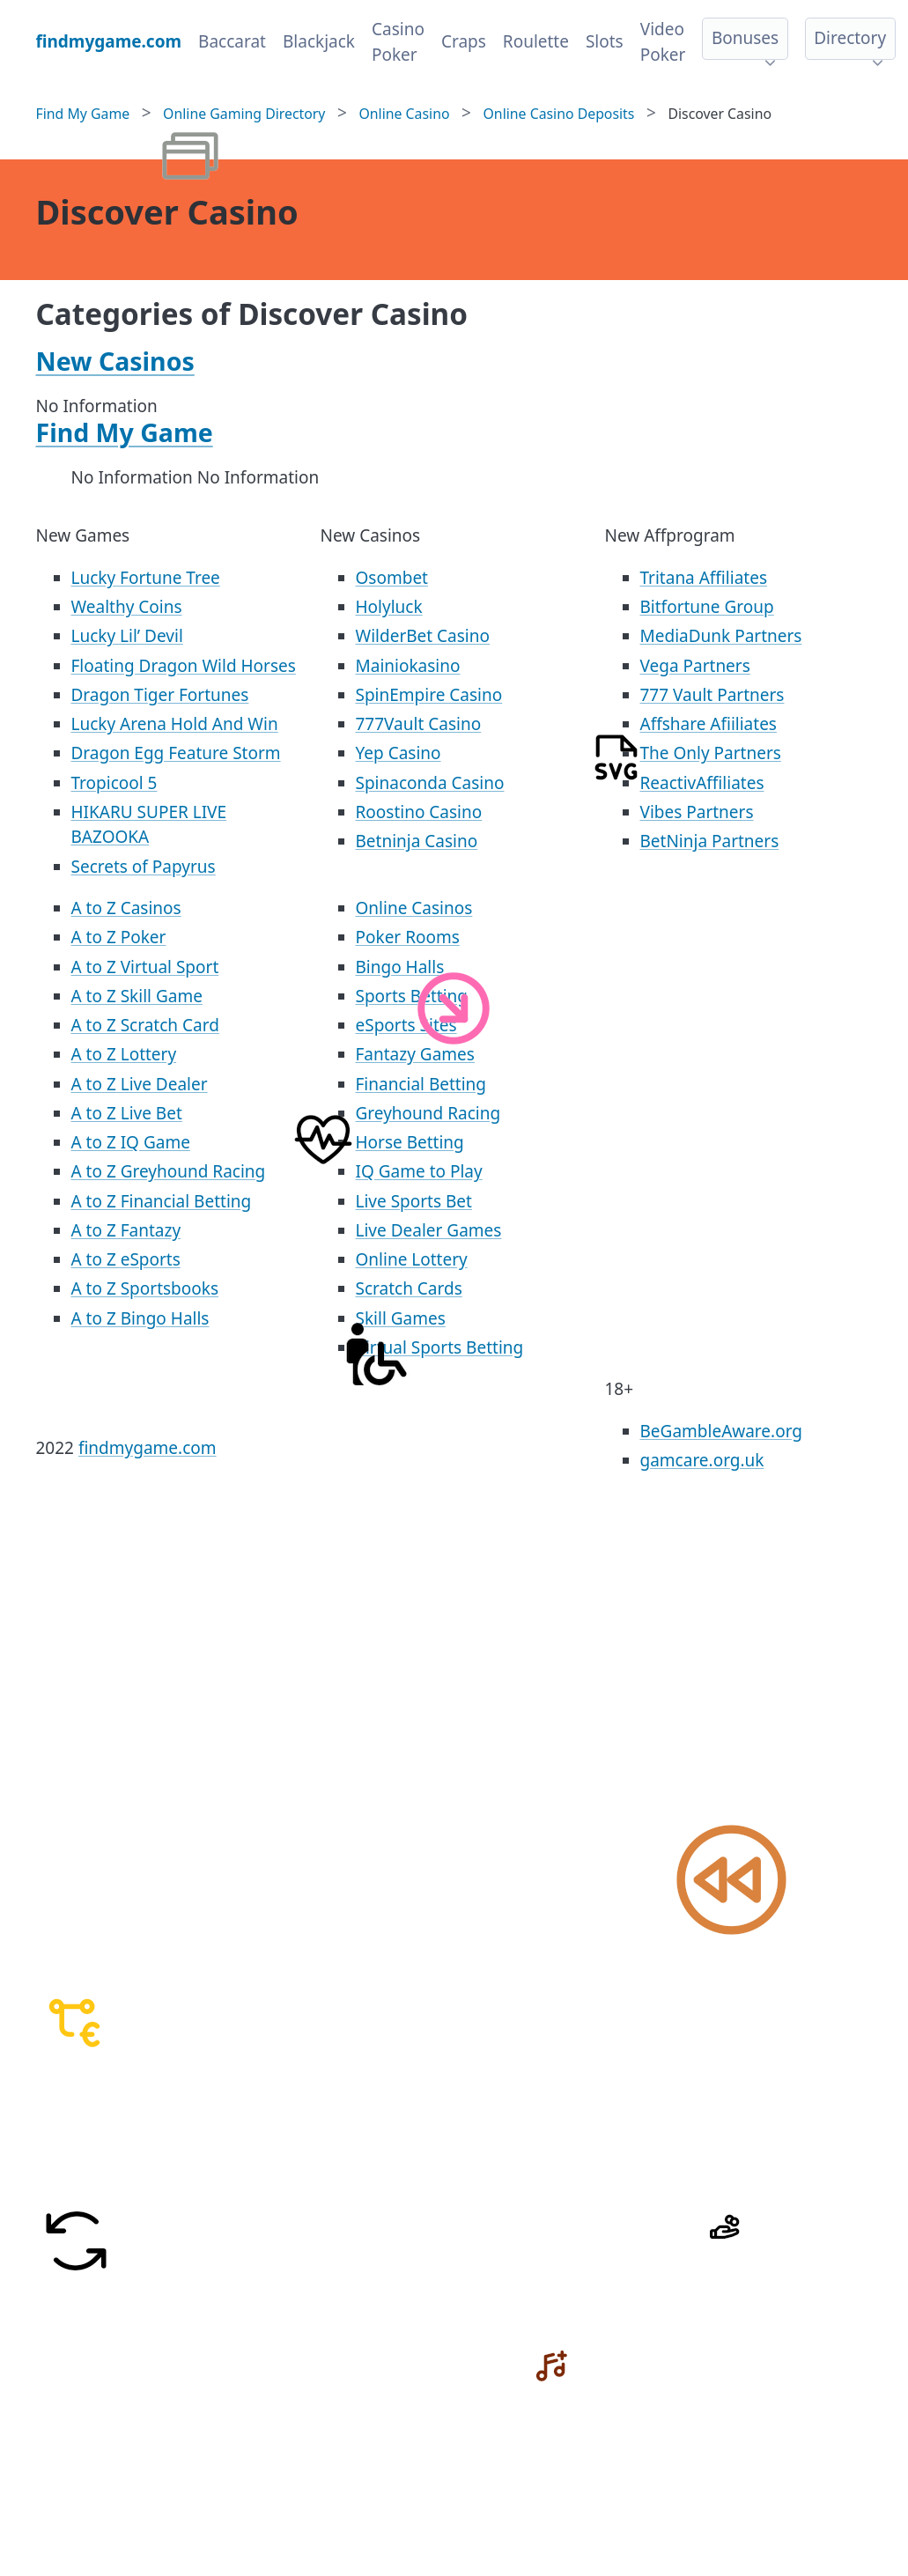  Describe the element at coordinates (454, 1008) in the screenshot. I see `navigate to the next section below` at that location.